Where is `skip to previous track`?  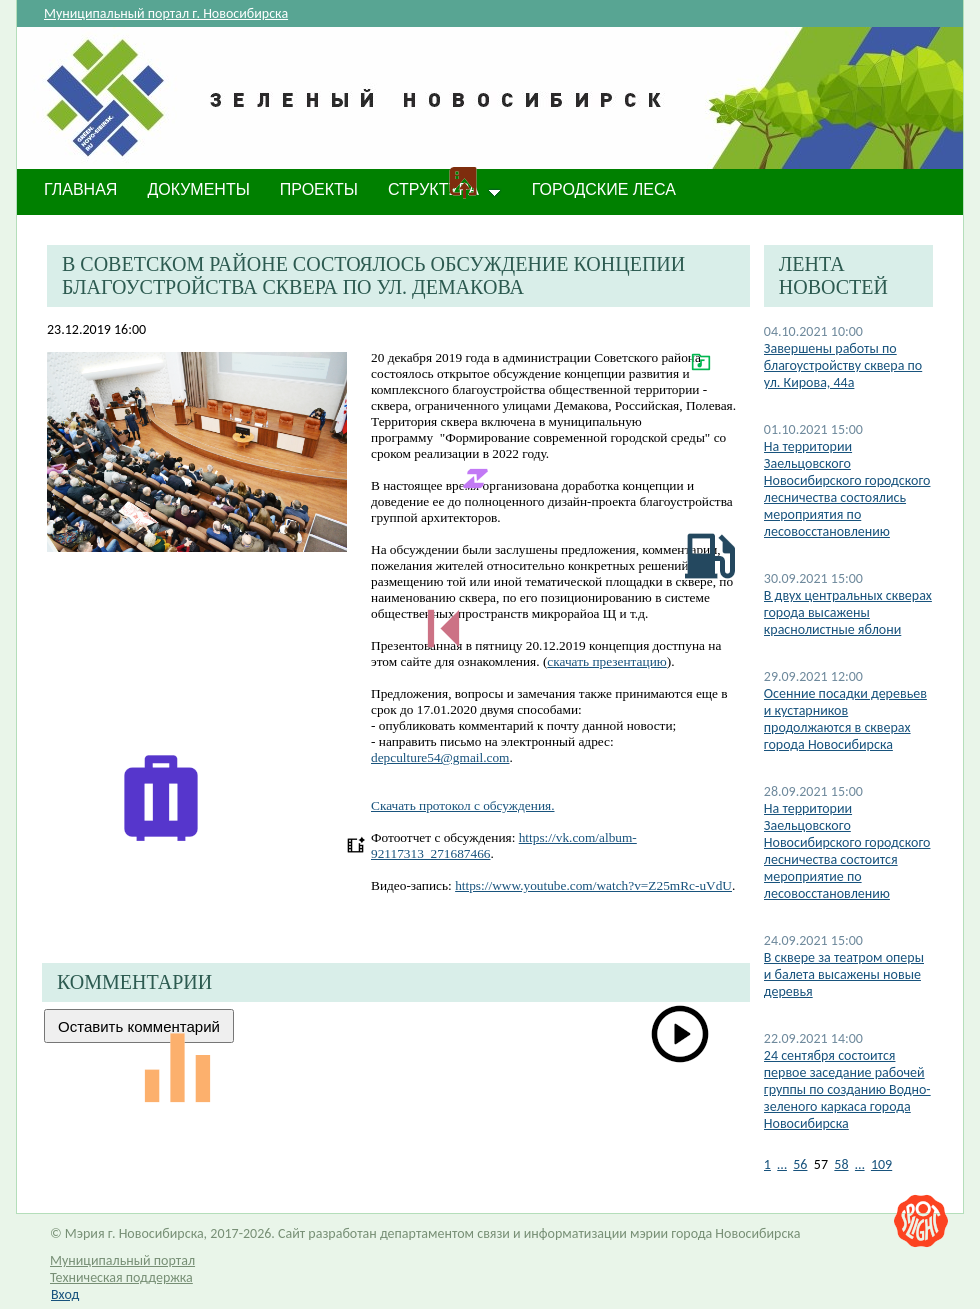 skip to previous track is located at coordinates (443, 628).